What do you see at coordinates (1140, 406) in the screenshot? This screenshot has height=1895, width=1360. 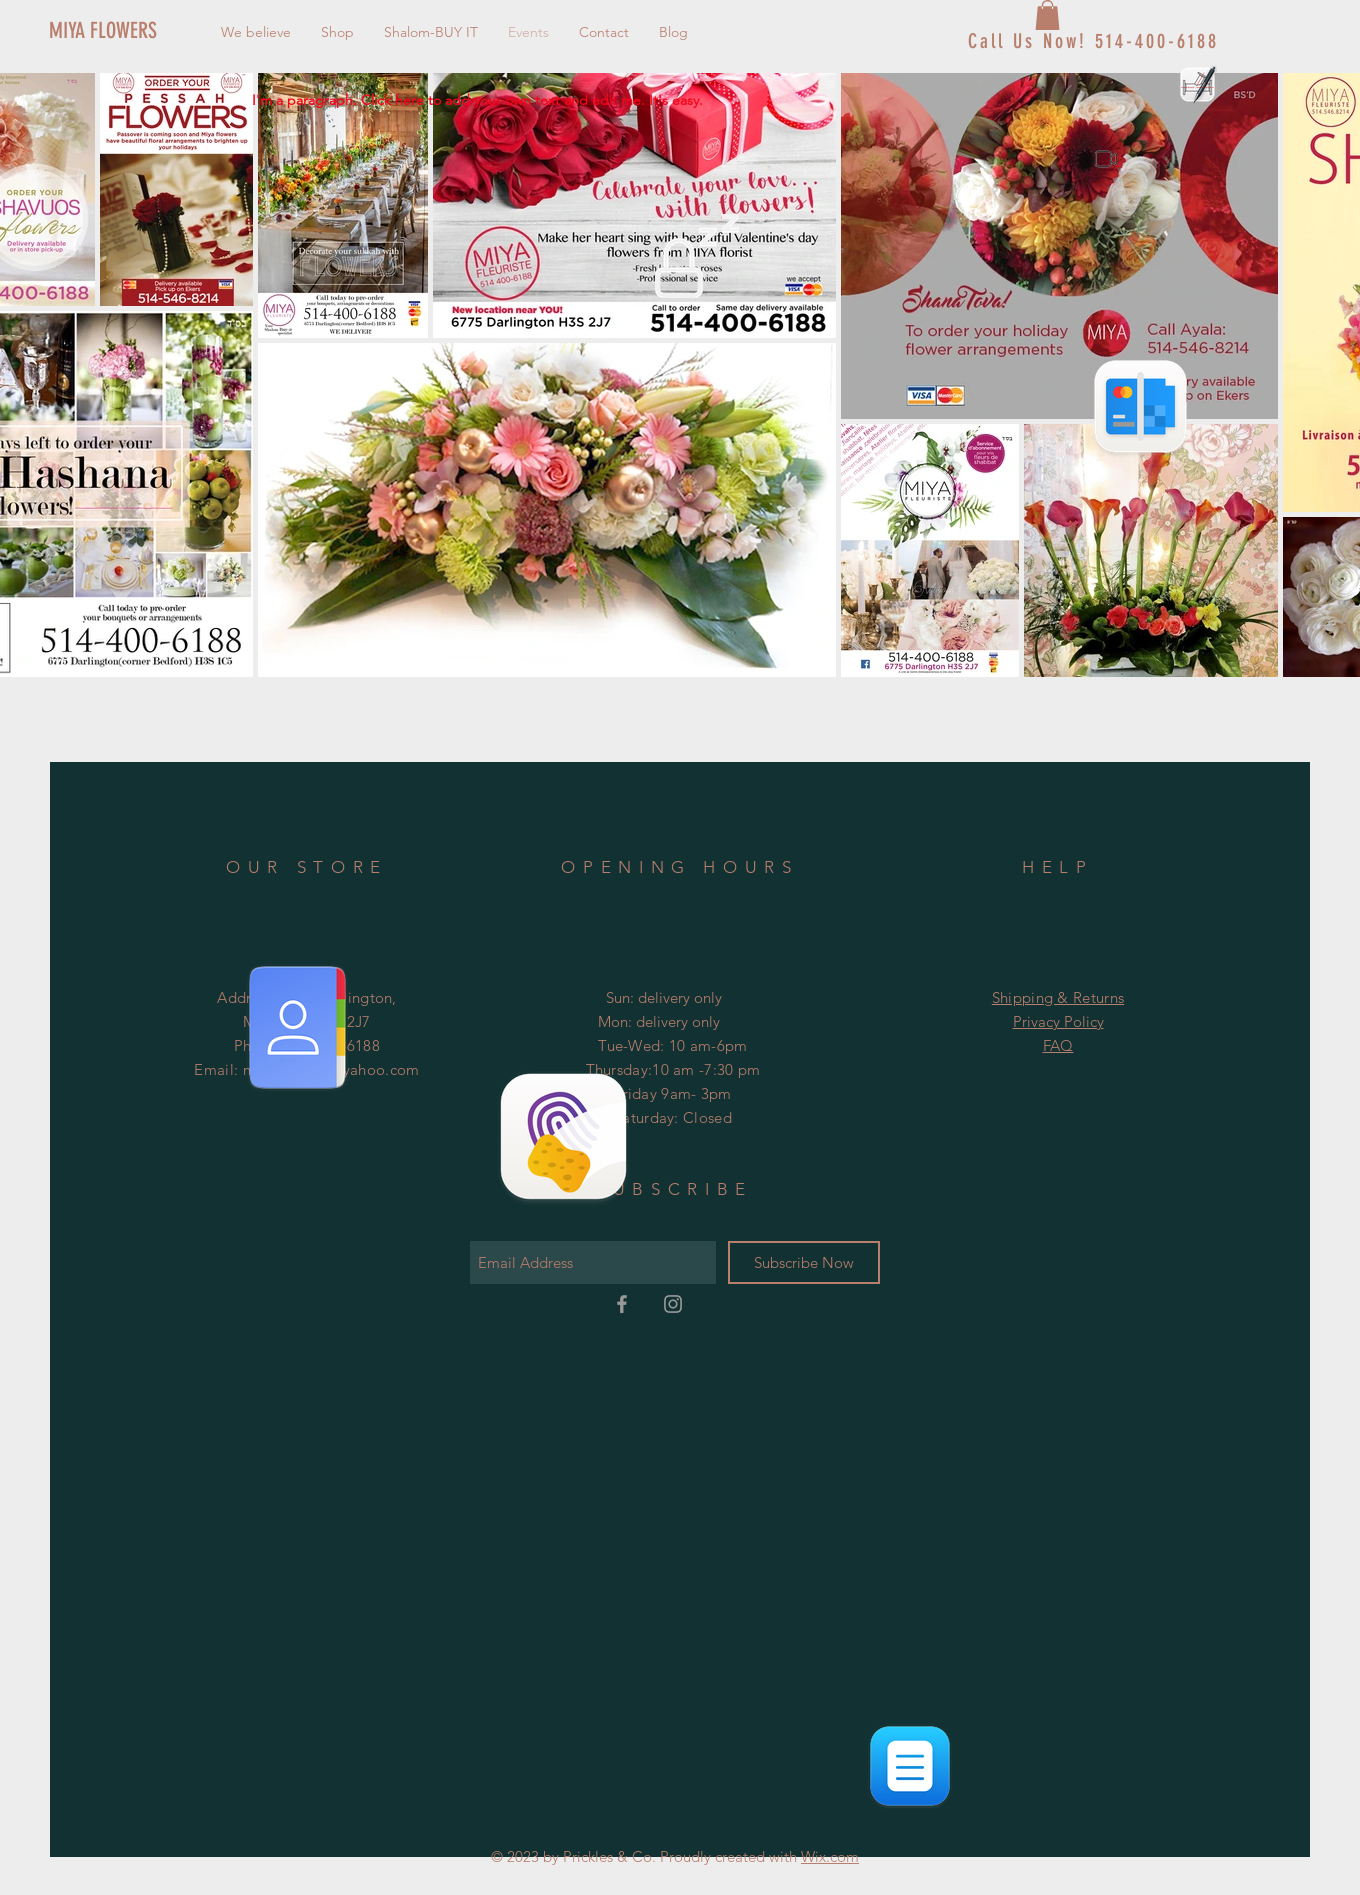 I see `open obfuscate app for redacting sensitive information` at bounding box center [1140, 406].